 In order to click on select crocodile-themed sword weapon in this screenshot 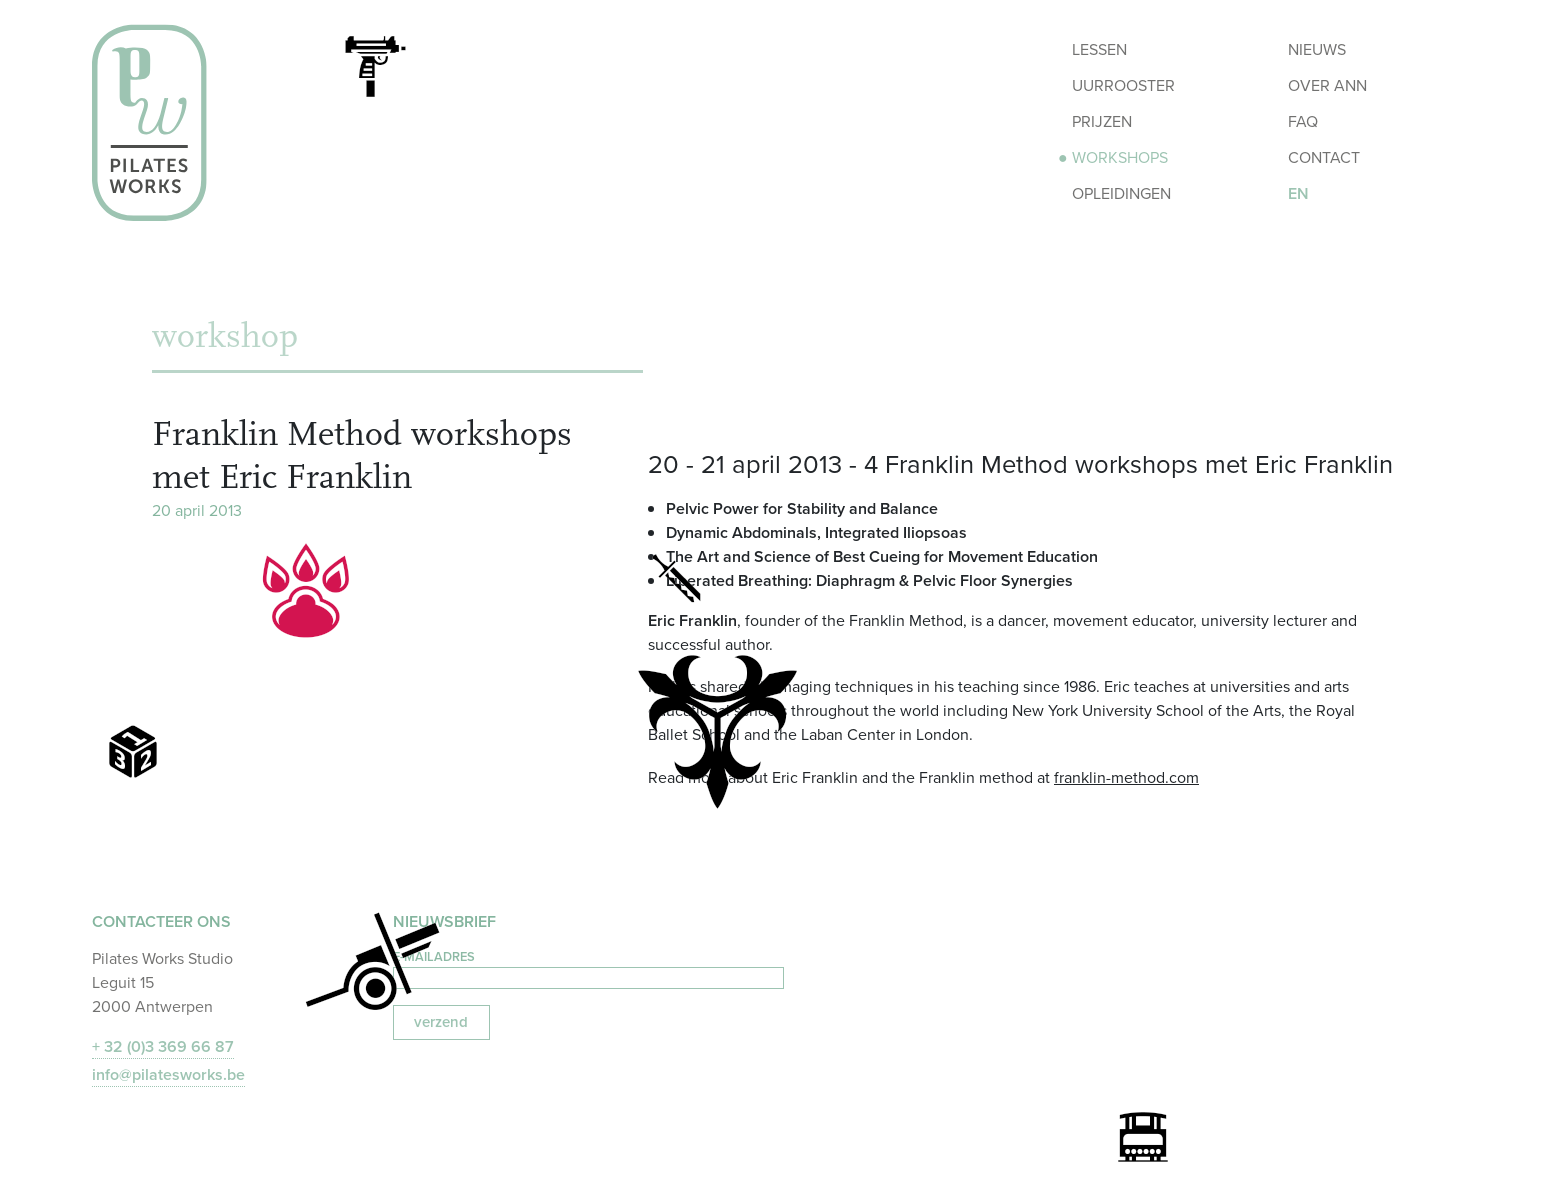, I will do `click(676, 578)`.